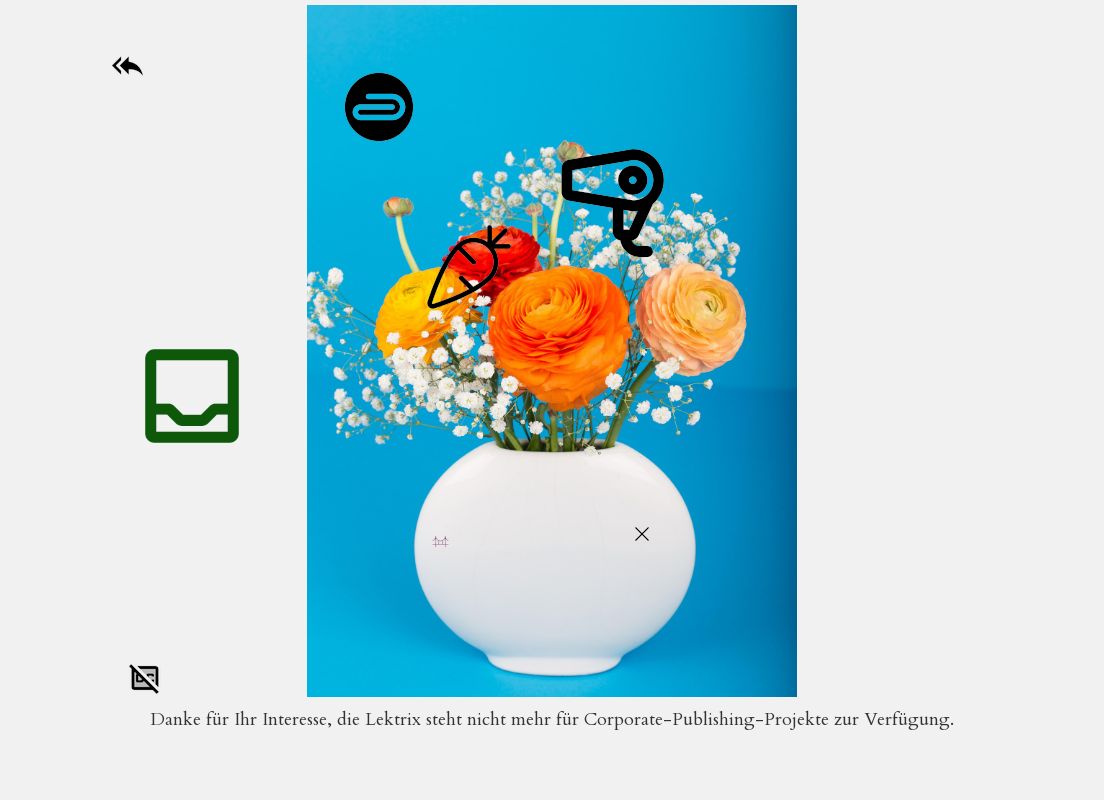 The width and height of the screenshot is (1104, 800). What do you see at coordinates (440, 541) in the screenshot?
I see `view bridge or crossing information` at bounding box center [440, 541].